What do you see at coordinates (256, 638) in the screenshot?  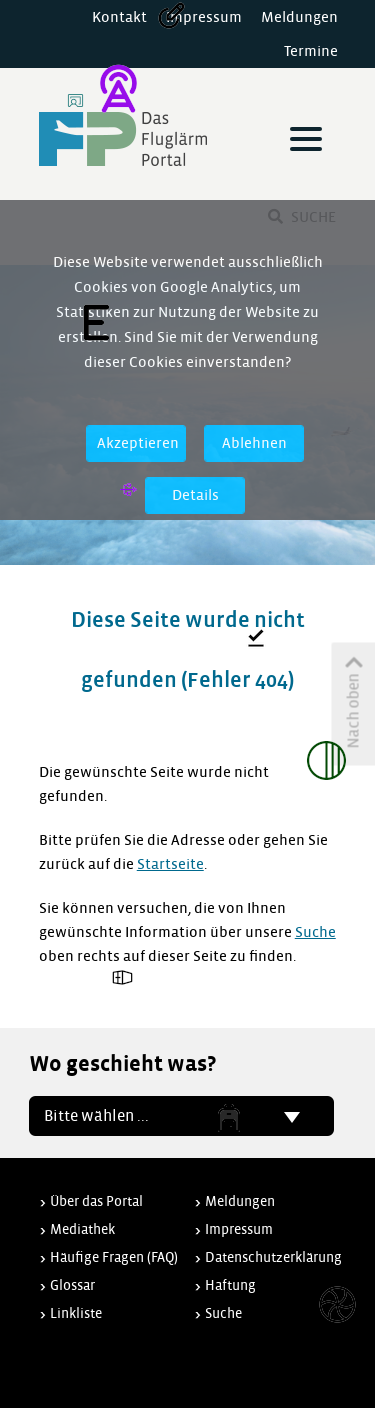 I see `download complete` at bounding box center [256, 638].